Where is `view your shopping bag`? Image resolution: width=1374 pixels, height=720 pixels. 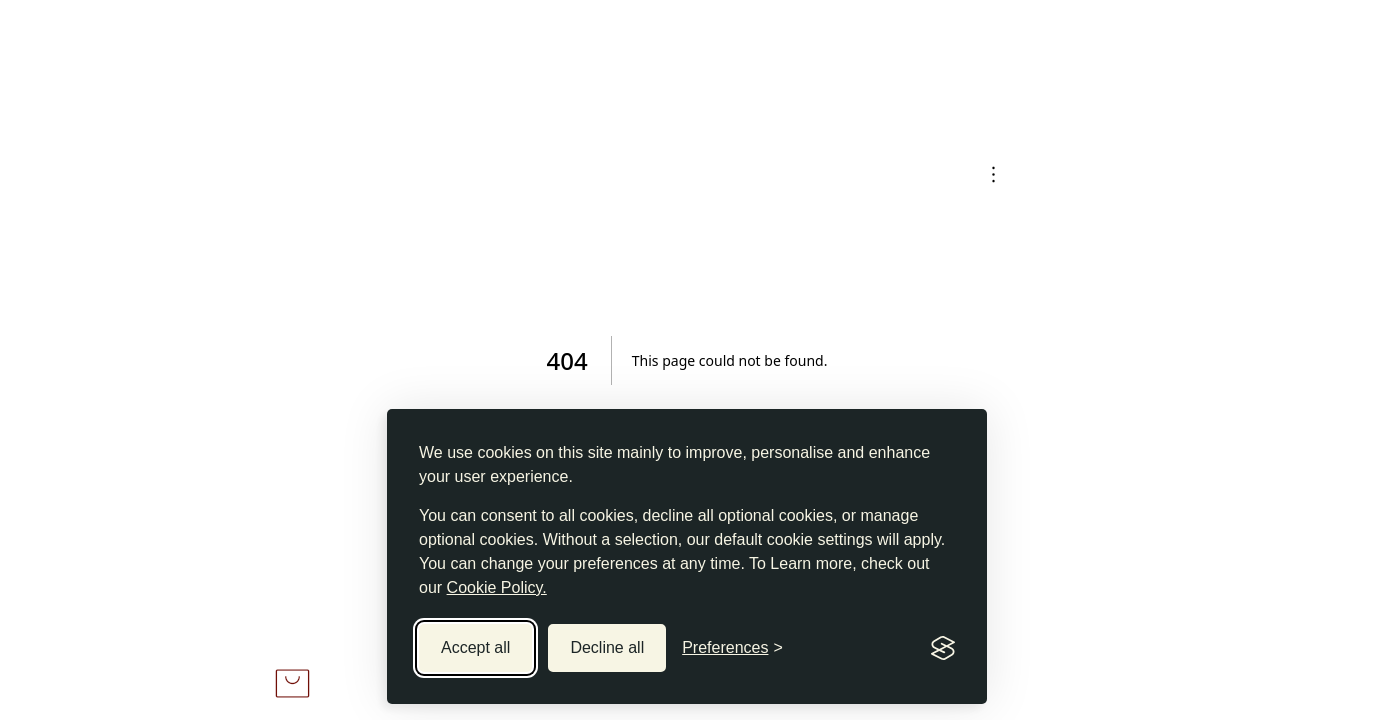 view your shopping bag is located at coordinates (292, 683).